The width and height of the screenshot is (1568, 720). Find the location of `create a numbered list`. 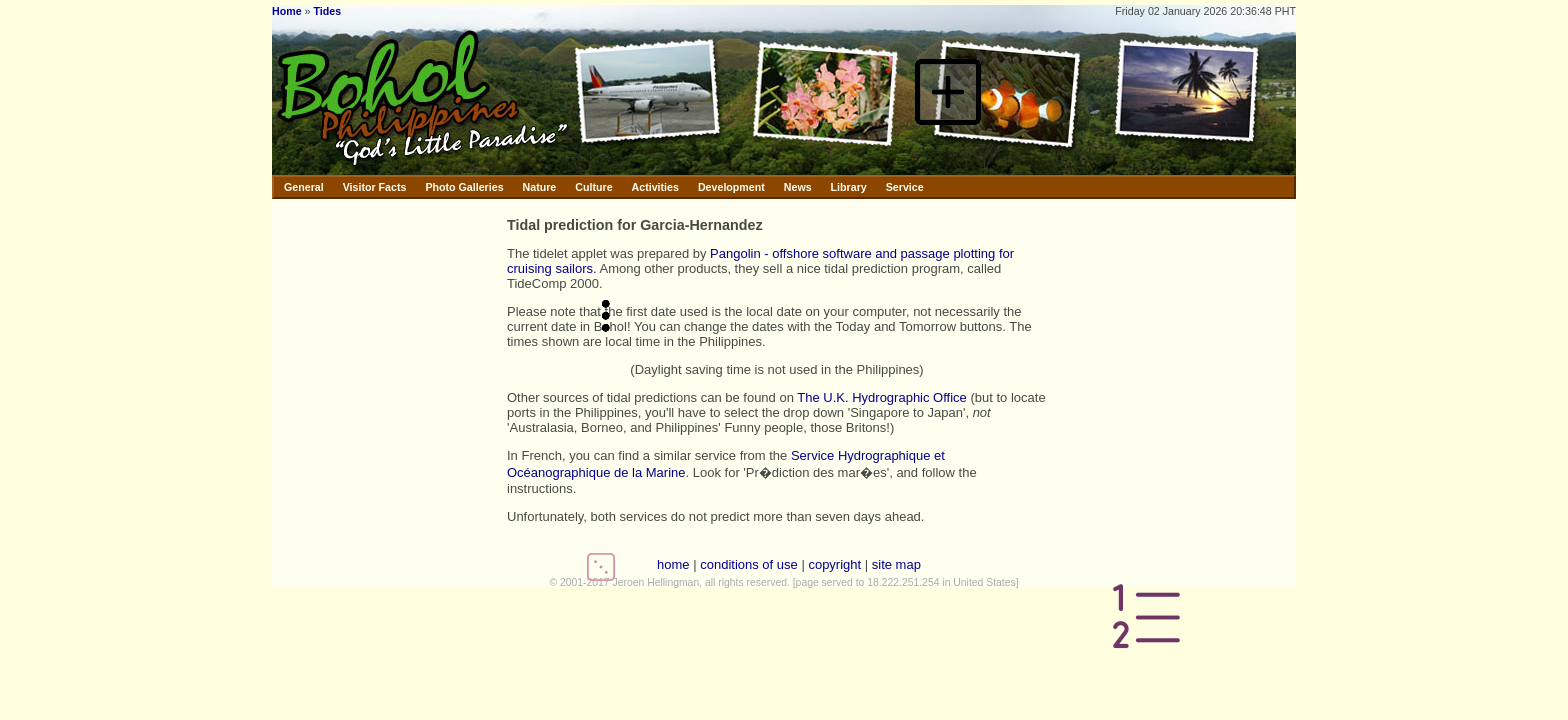

create a numbered list is located at coordinates (1146, 617).